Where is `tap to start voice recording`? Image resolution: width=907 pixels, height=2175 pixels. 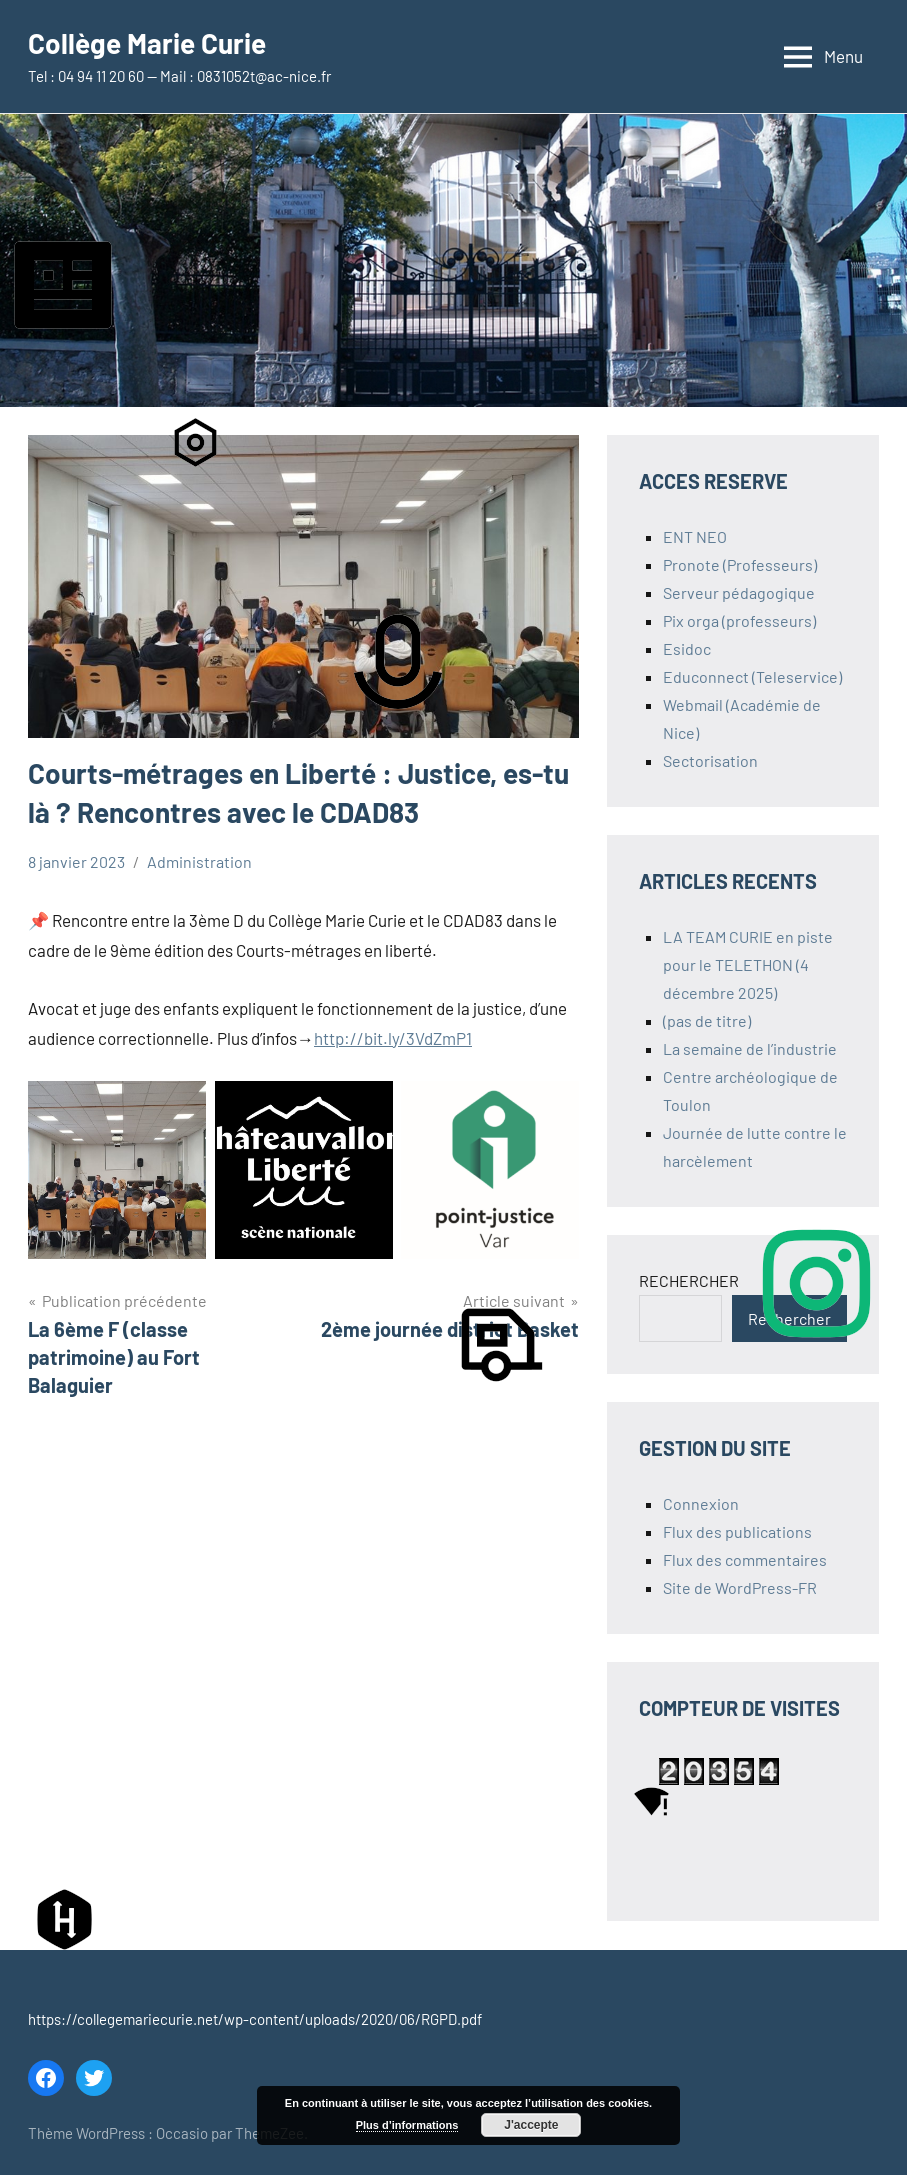 tap to start voice recording is located at coordinates (398, 664).